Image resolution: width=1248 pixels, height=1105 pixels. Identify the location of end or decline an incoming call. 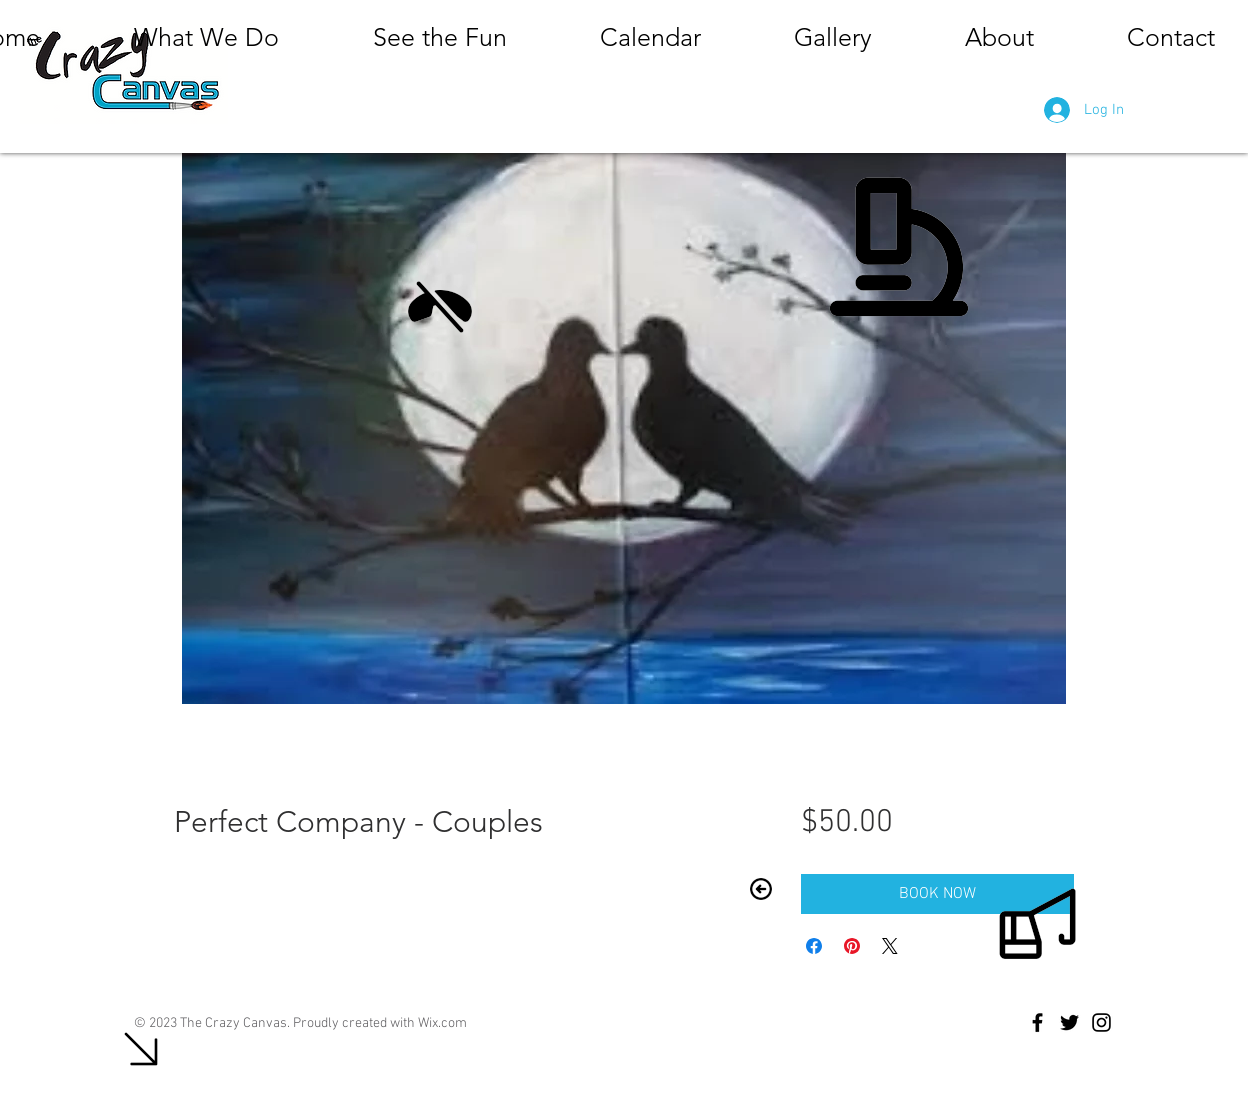
(440, 307).